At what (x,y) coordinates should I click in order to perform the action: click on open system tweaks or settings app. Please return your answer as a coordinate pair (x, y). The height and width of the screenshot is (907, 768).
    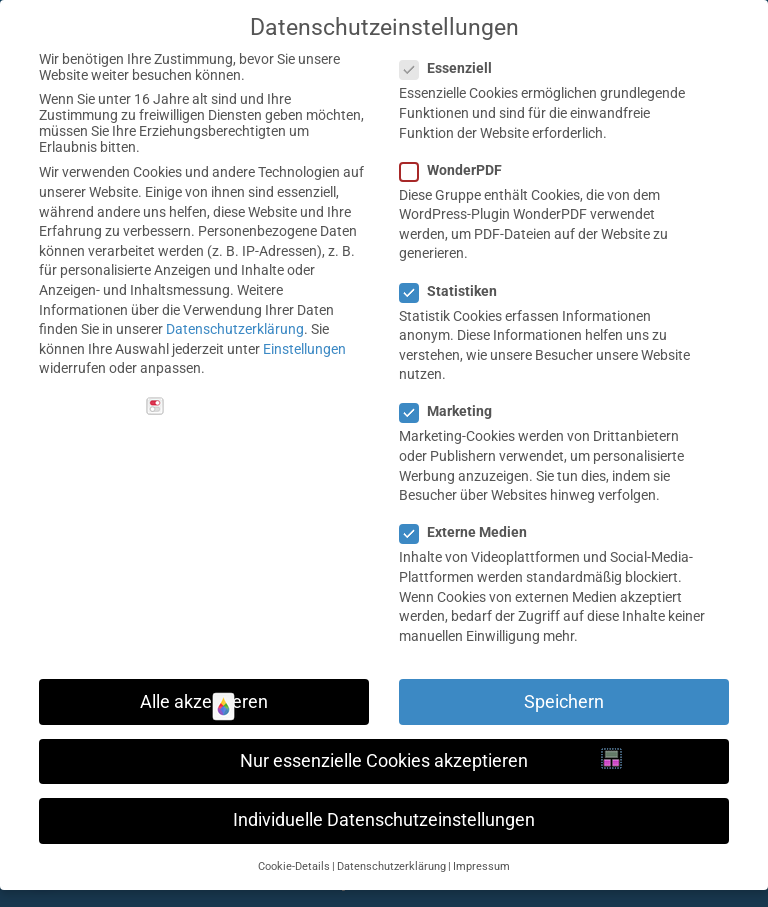
    Looking at the image, I should click on (155, 406).